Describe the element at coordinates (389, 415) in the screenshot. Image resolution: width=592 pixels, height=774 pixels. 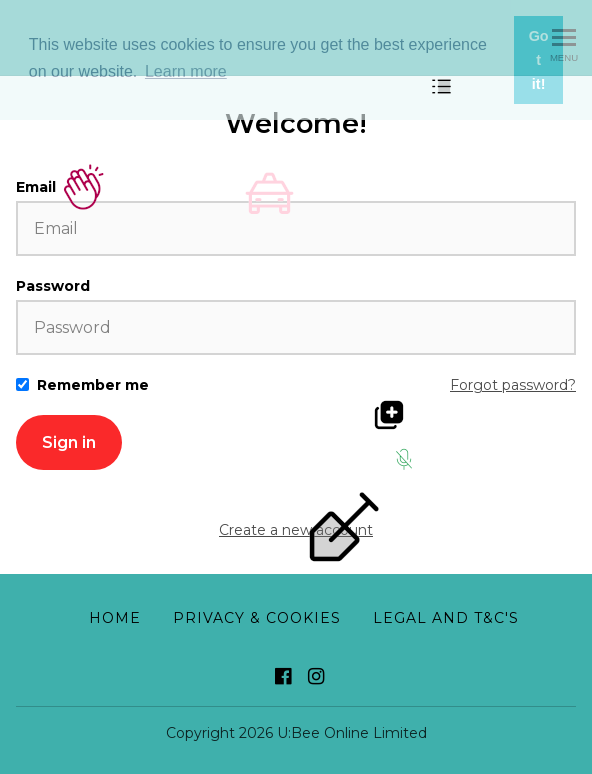
I see `add a new item to your library` at that location.